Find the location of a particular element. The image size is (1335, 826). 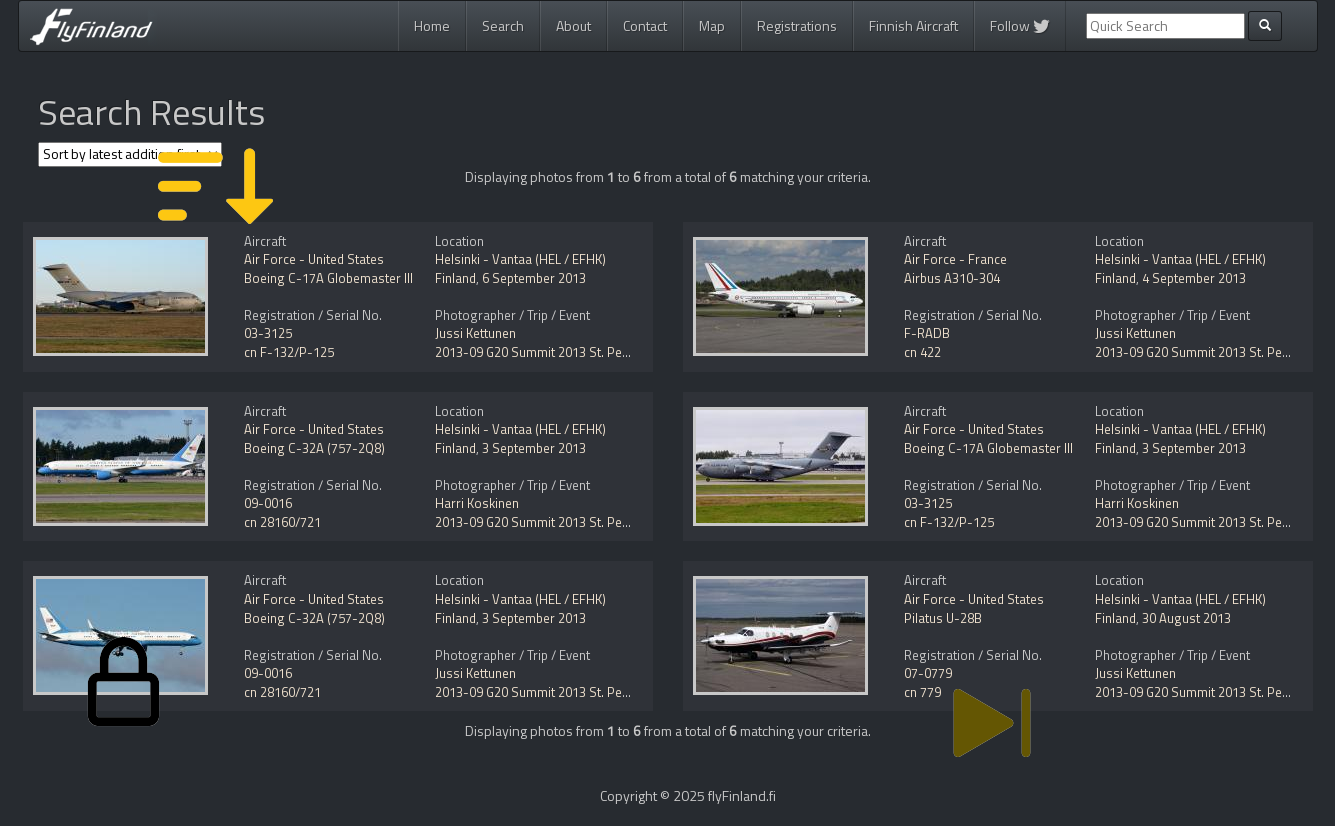

indicates a locked or secure item is located at coordinates (123, 684).